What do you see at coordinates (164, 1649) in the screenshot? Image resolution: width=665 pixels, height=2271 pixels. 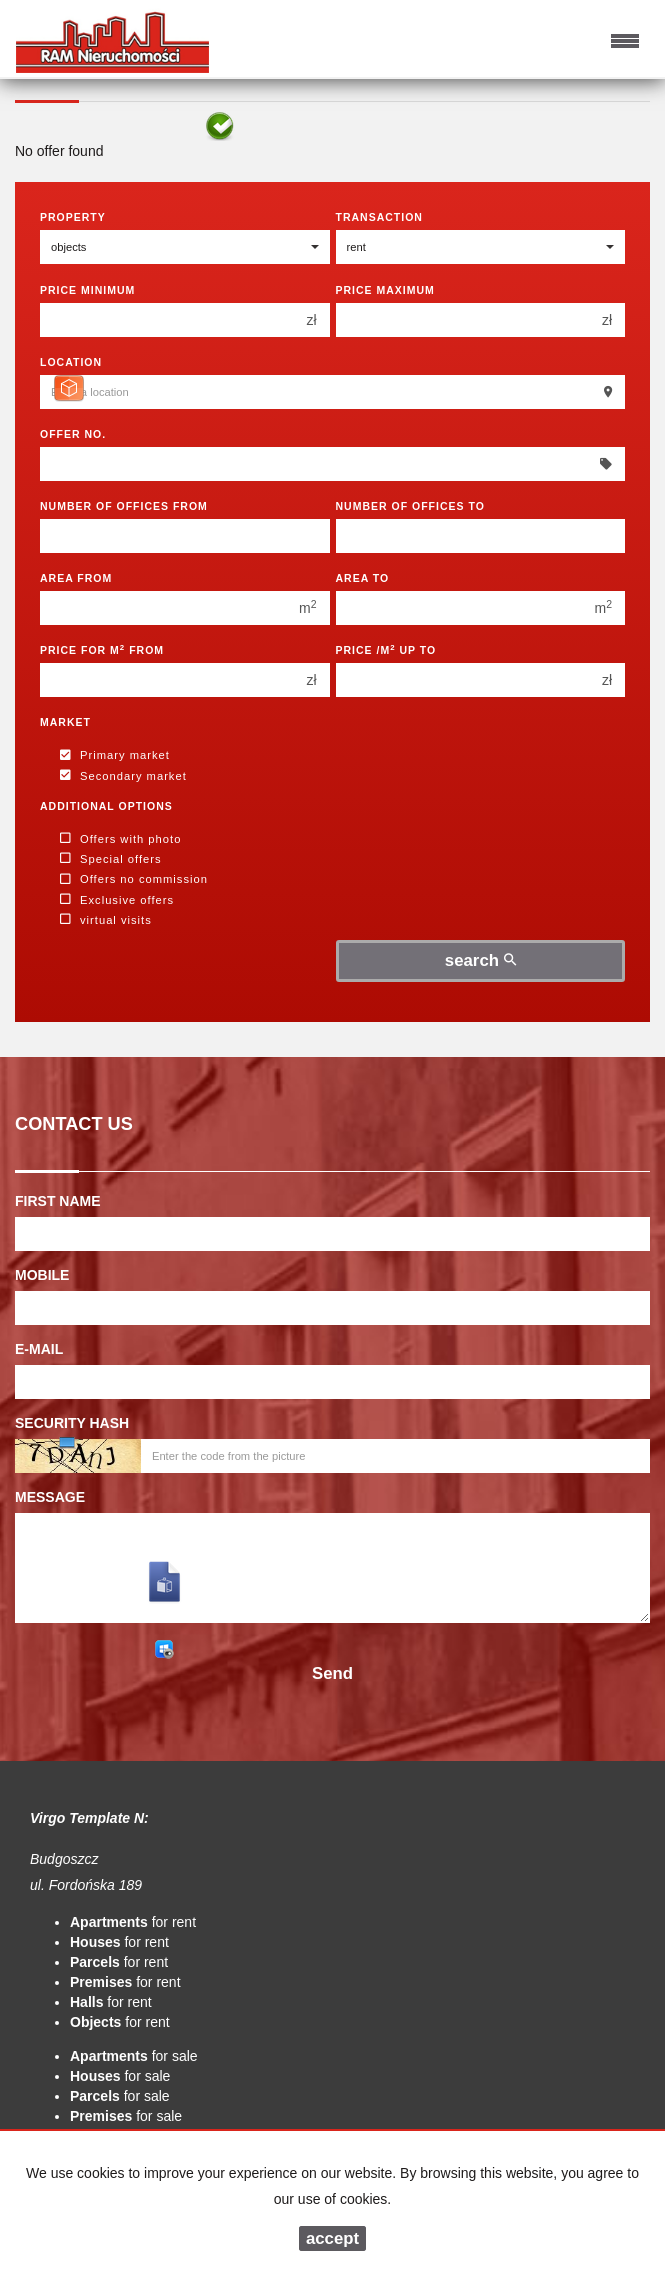 I see `launch winetricks to configure wine settings` at bounding box center [164, 1649].